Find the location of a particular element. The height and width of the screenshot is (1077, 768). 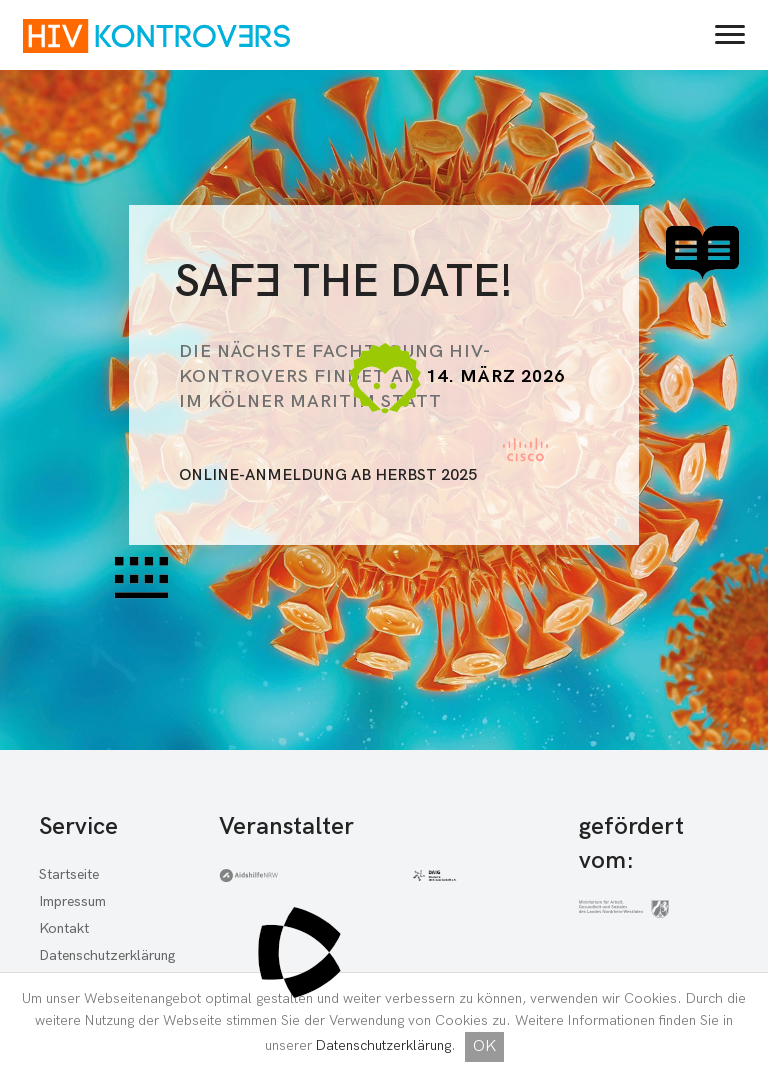

Cisco company logo is located at coordinates (525, 449).